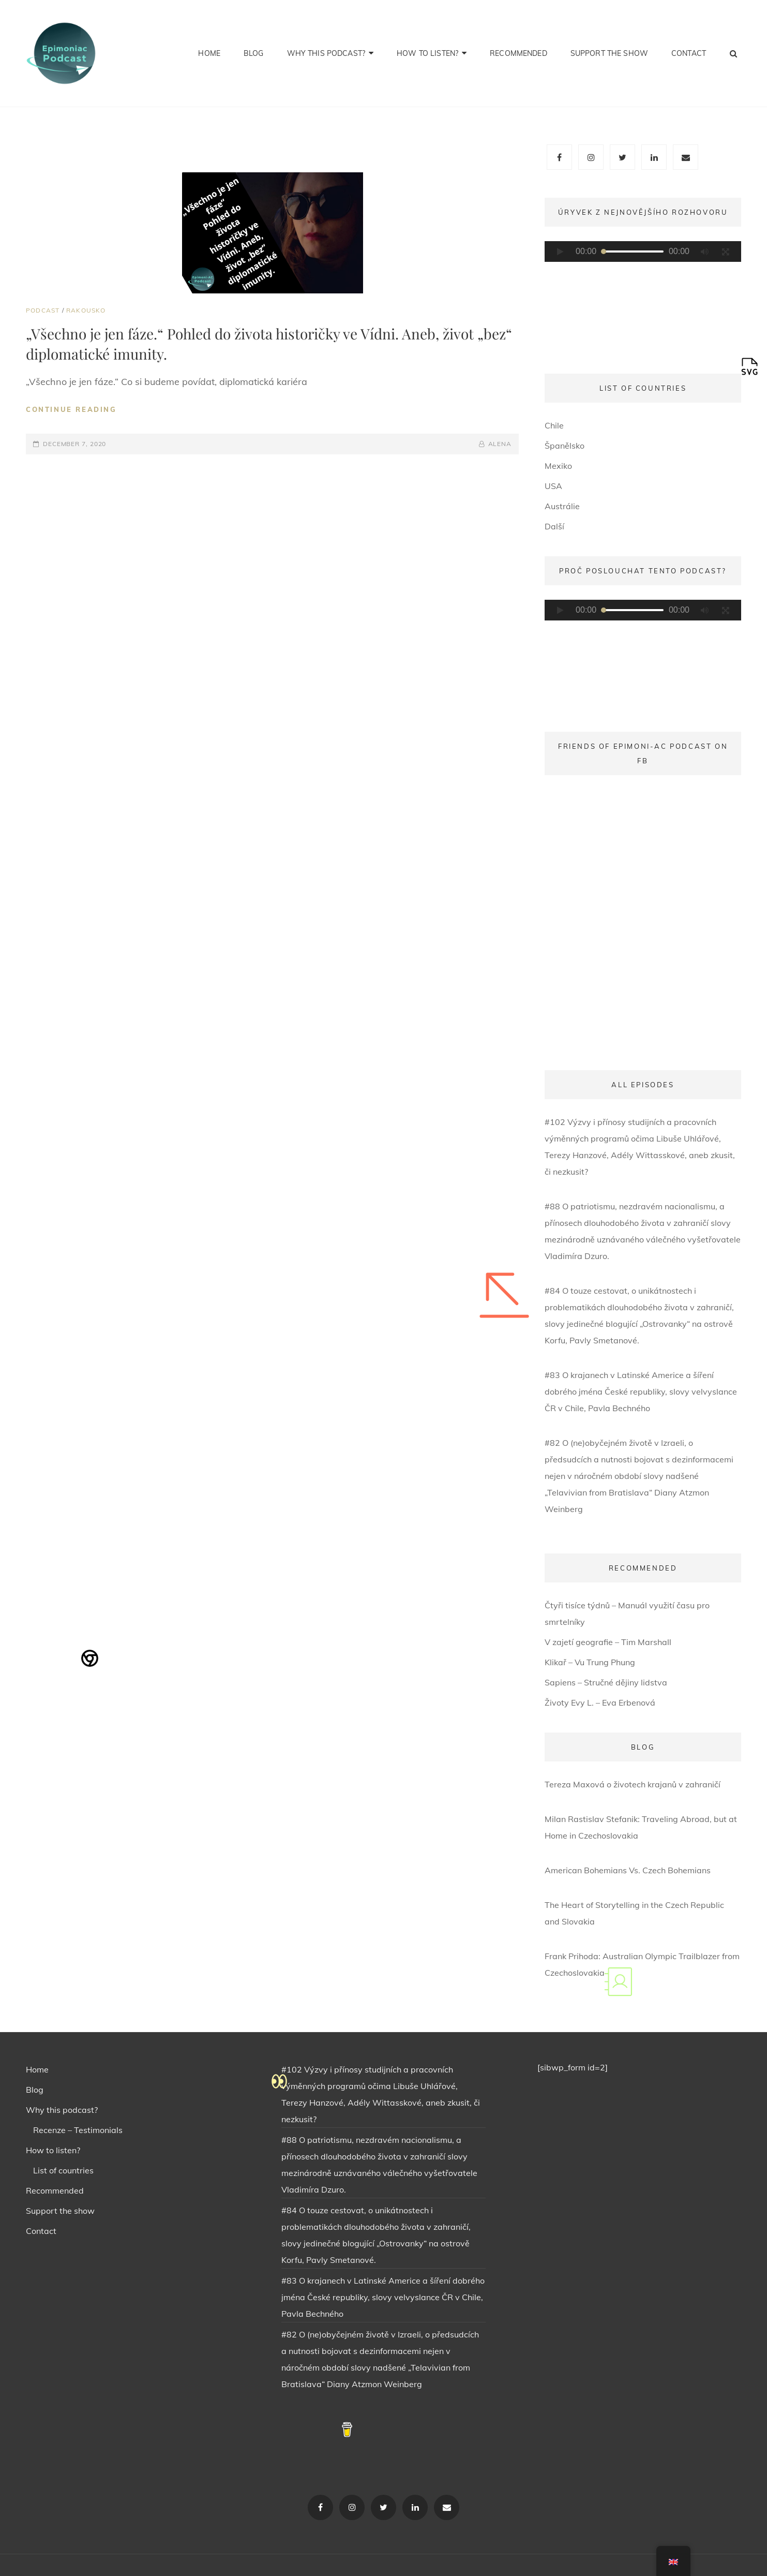  What do you see at coordinates (502, 1295) in the screenshot?
I see `navigate to the top-left or beginning of content` at bounding box center [502, 1295].